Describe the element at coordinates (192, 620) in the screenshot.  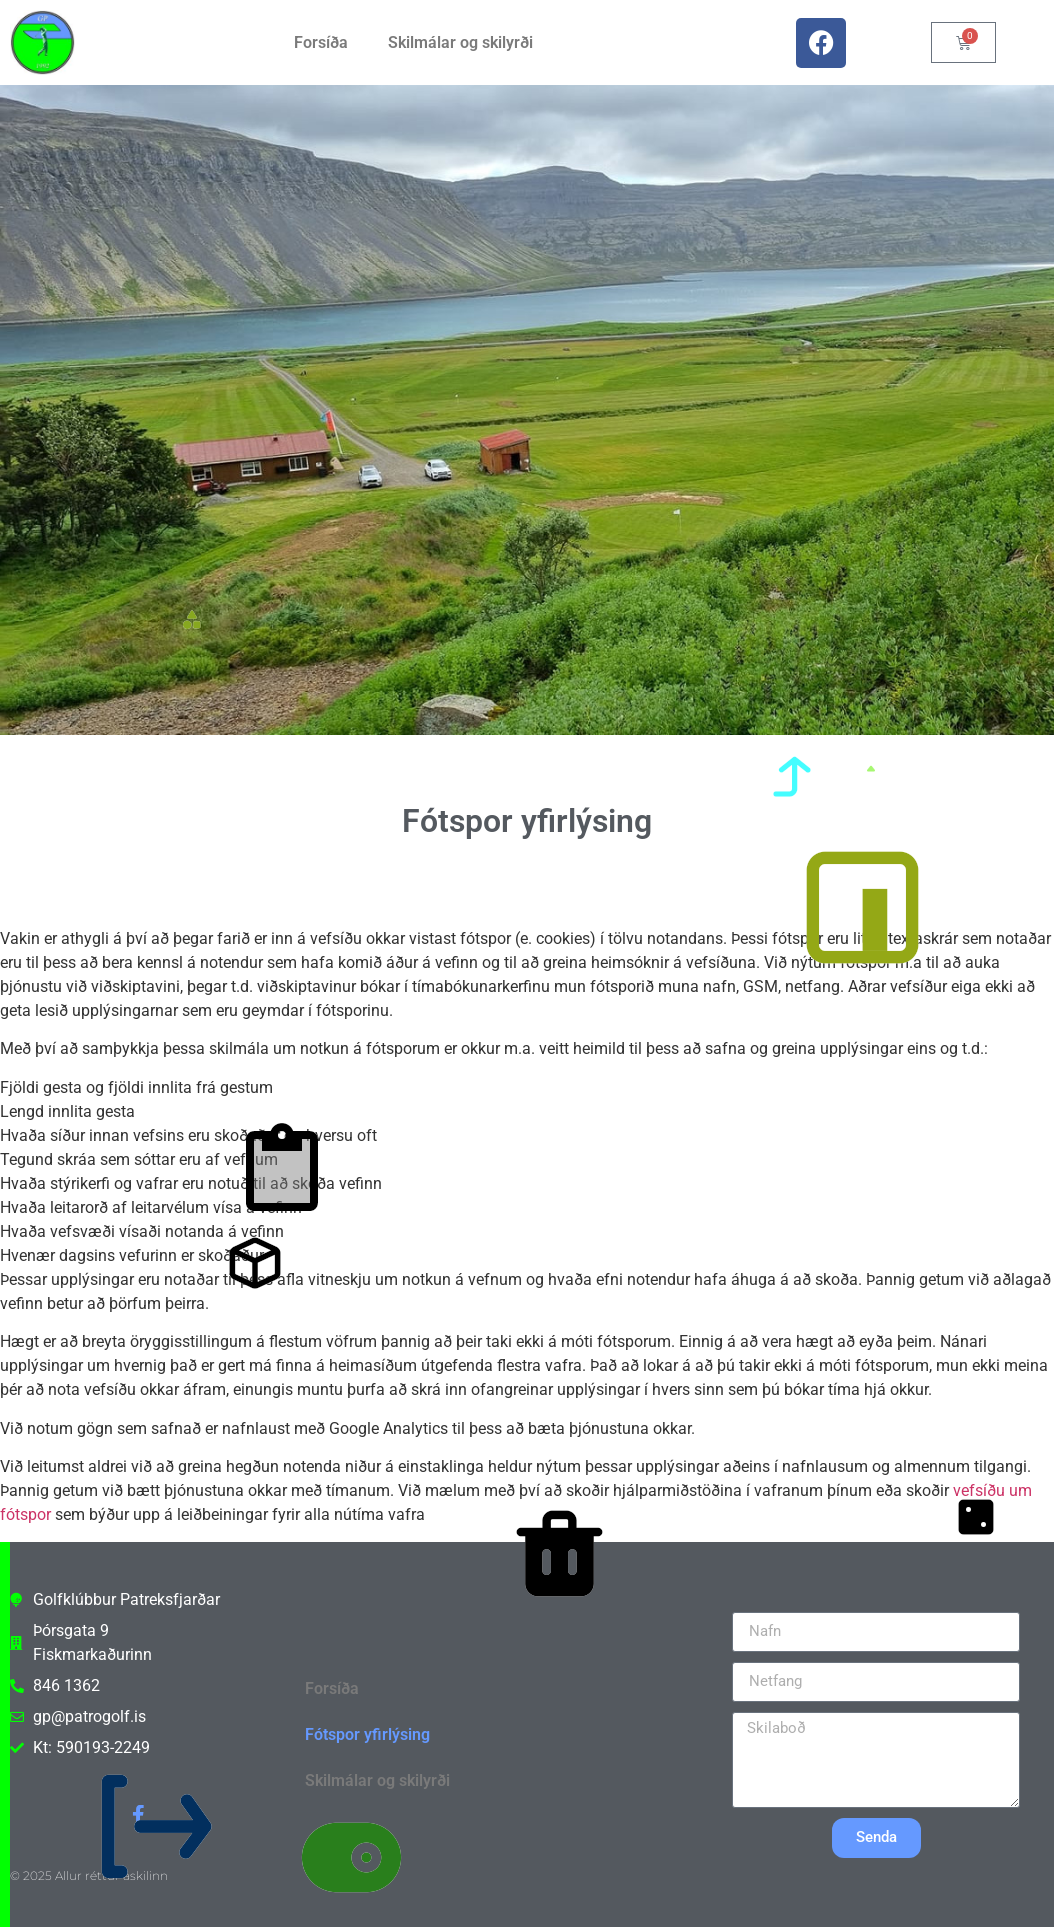
I see `access shape tools or drawing options` at that location.